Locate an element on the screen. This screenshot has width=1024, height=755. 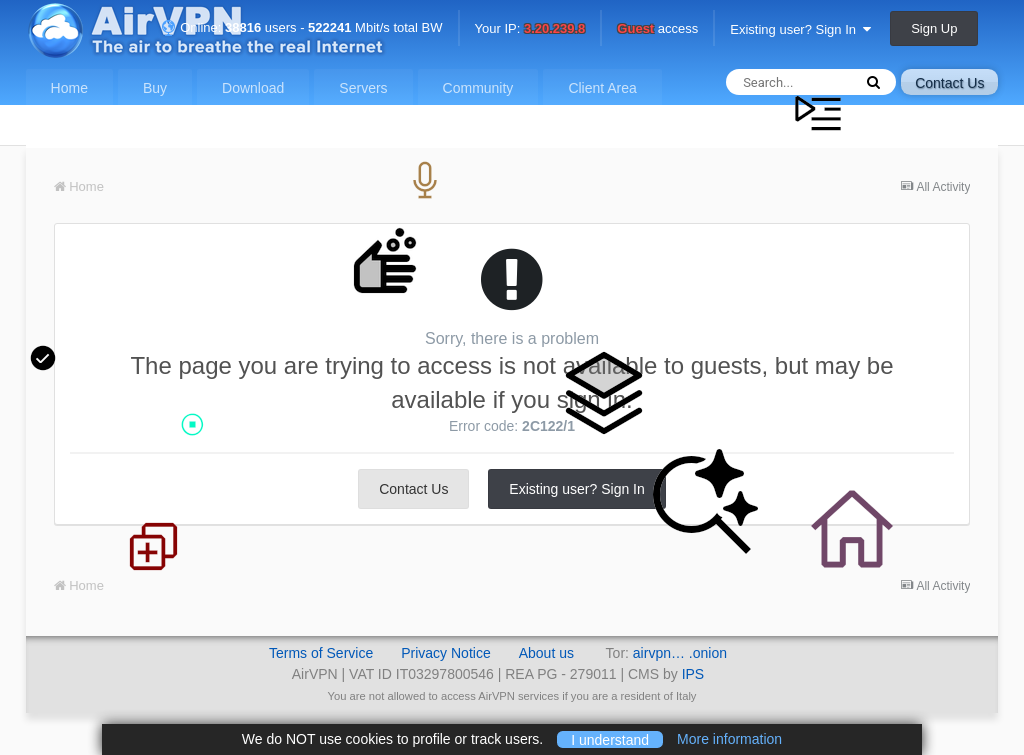
indicates handwashing facilities available is located at coordinates (386, 260).